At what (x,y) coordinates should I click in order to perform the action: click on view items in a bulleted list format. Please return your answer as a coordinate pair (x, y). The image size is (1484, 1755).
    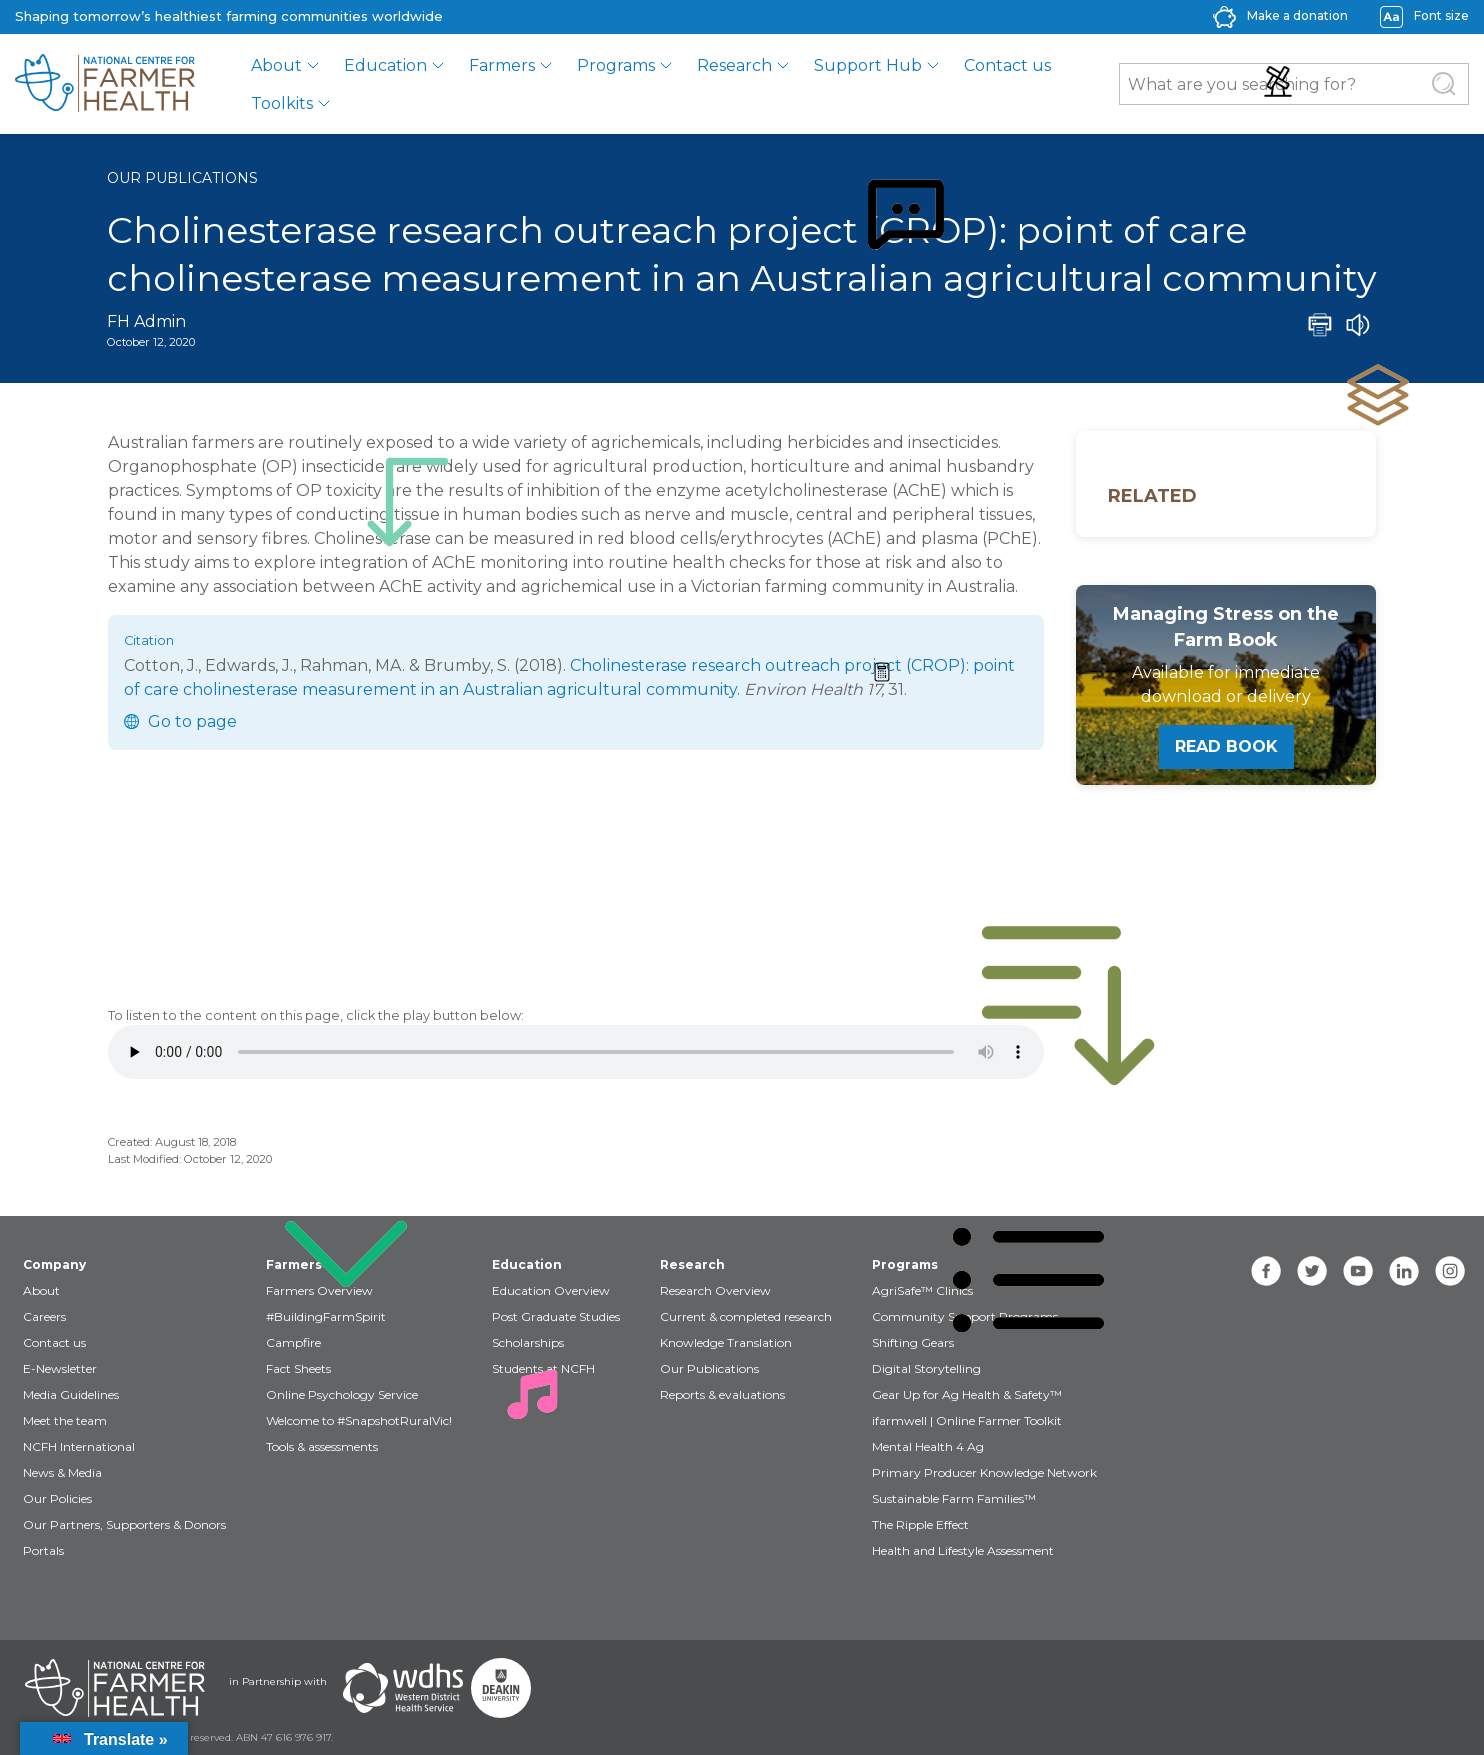
    Looking at the image, I should click on (1030, 1280).